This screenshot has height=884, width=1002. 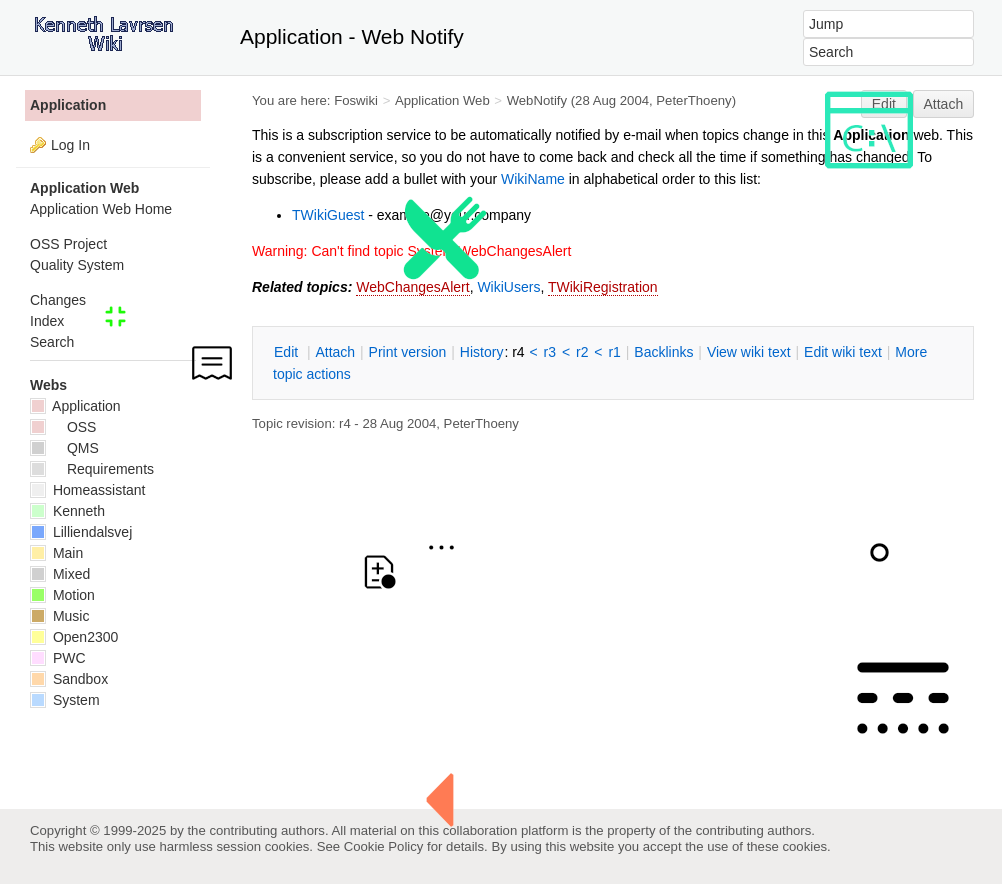 What do you see at coordinates (869, 130) in the screenshot?
I see `open command prompt terminal` at bounding box center [869, 130].